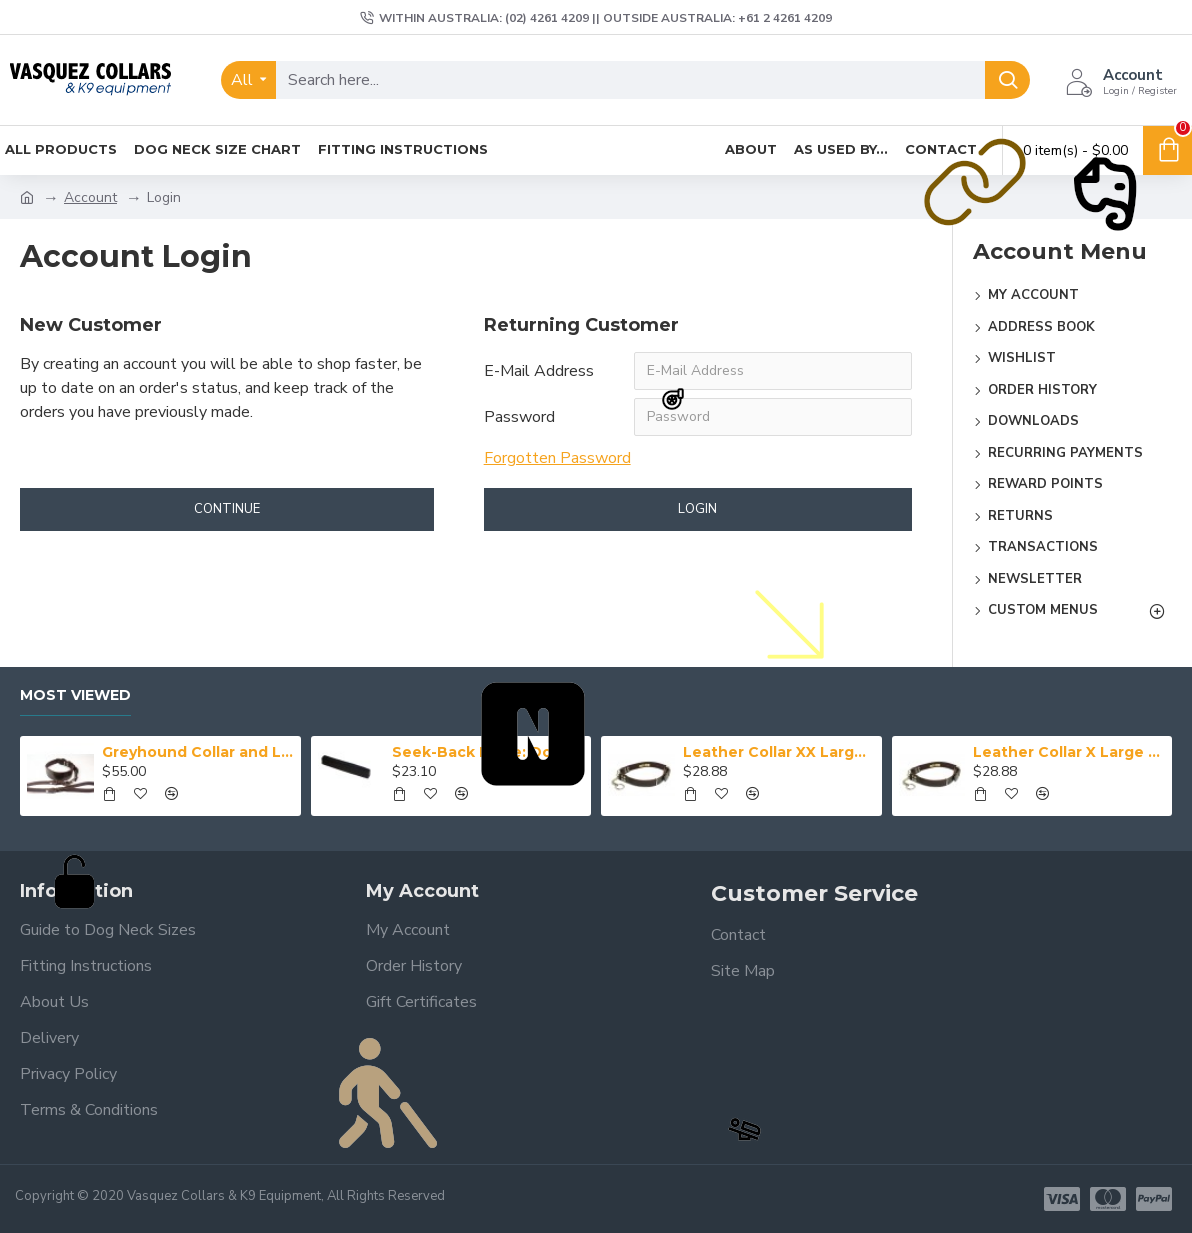 The width and height of the screenshot is (1192, 1233). I want to click on indicates an item starting with the letter N, so click(533, 734).